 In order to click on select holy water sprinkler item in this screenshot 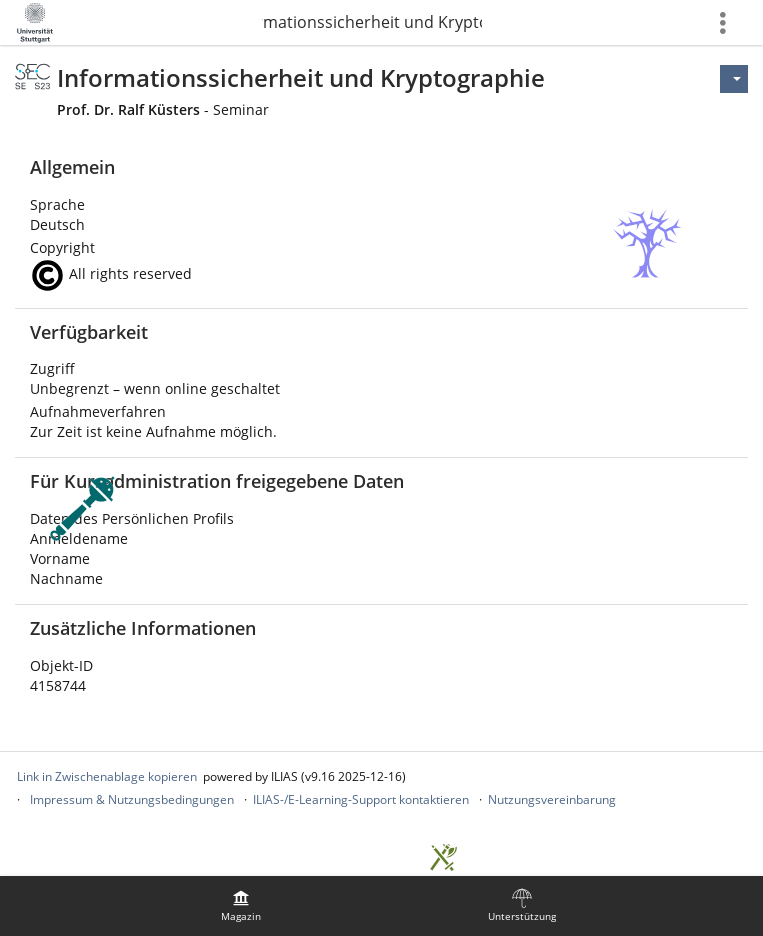, I will do `click(82, 508)`.